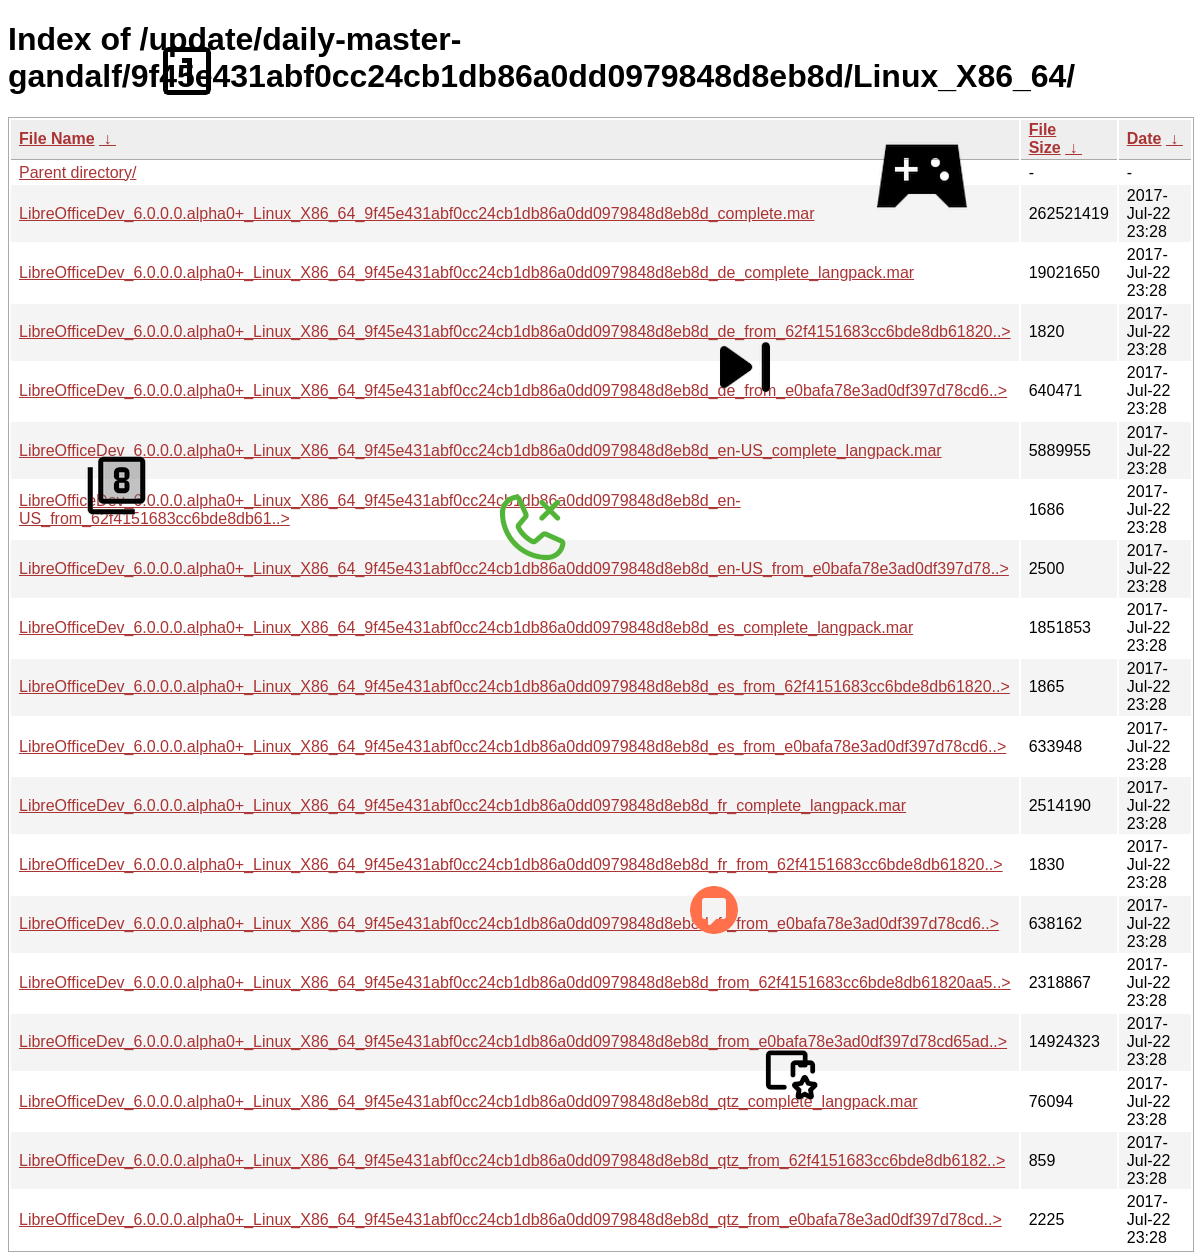 This screenshot has width=1194, height=1260. What do you see at coordinates (187, 71) in the screenshot?
I see `select option one or first choice` at bounding box center [187, 71].